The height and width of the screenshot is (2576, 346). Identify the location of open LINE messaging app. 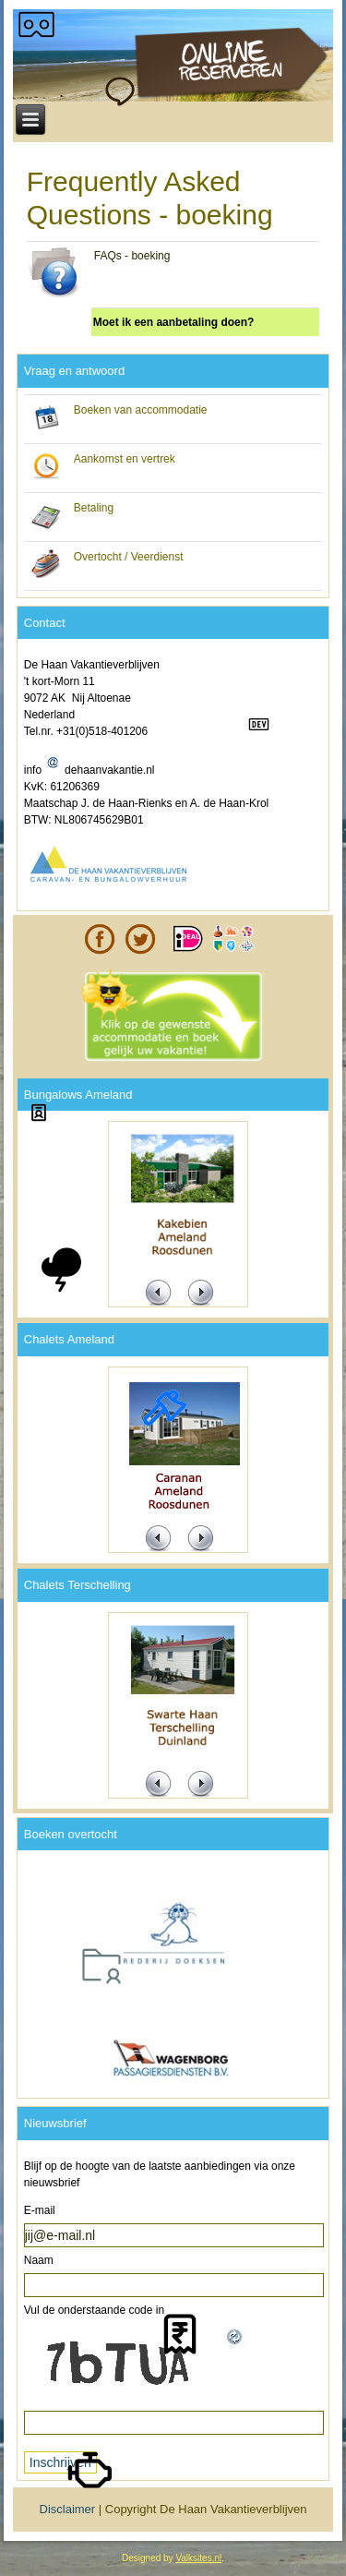
(120, 91).